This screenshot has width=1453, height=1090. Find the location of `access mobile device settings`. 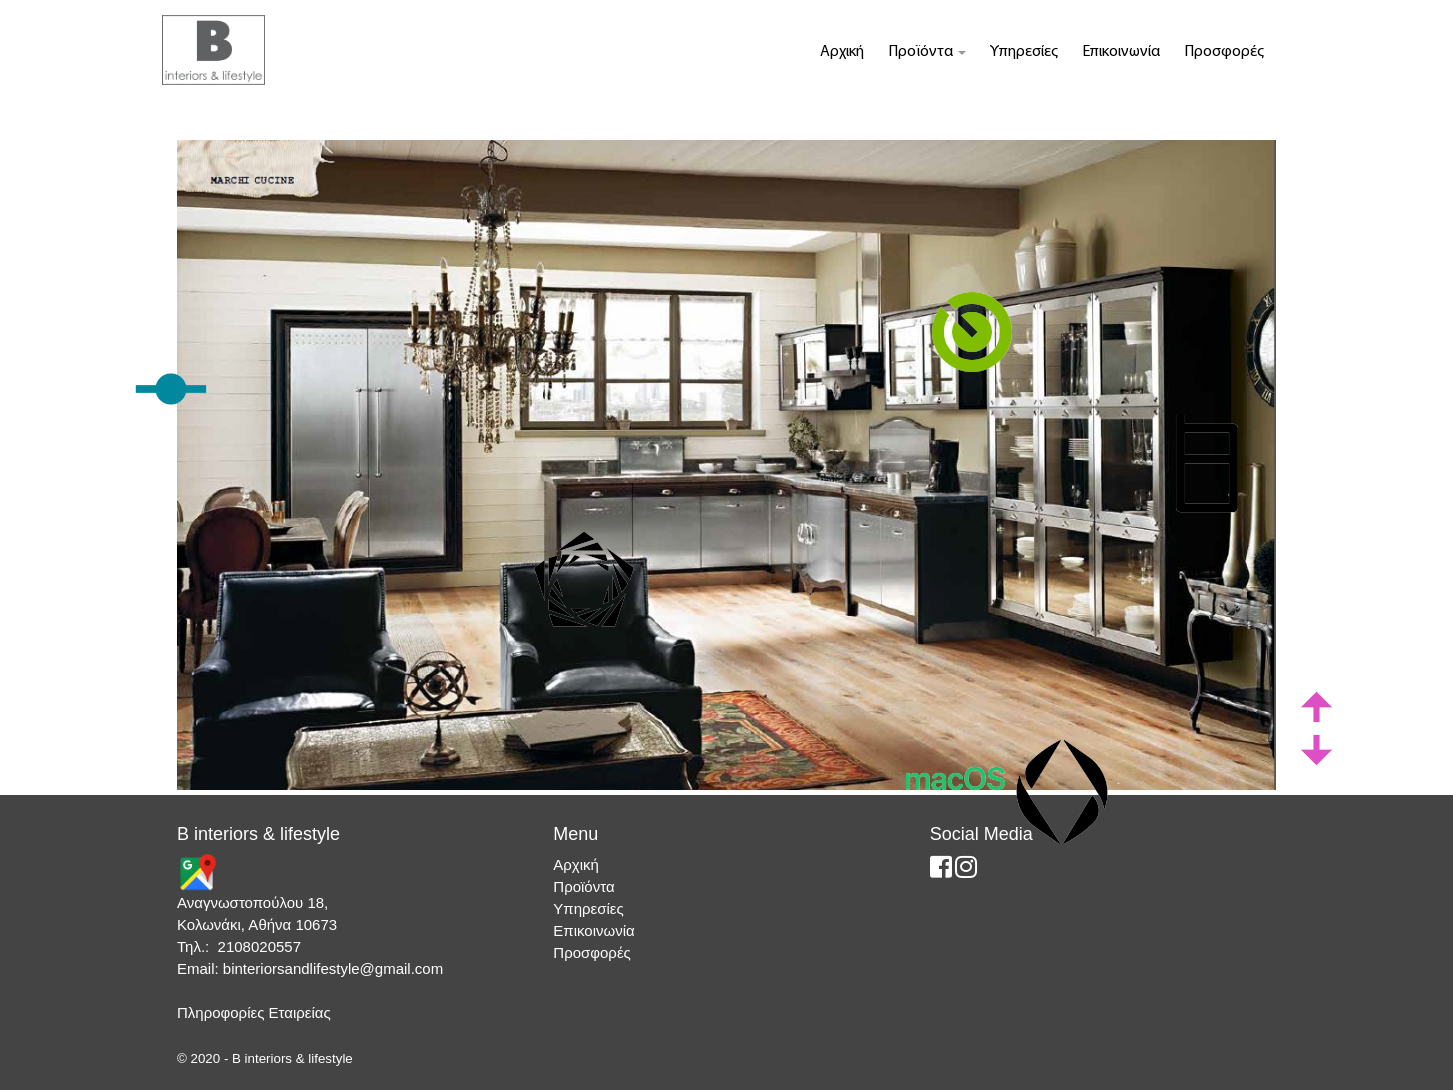

access mobile device settings is located at coordinates (1207, 468).